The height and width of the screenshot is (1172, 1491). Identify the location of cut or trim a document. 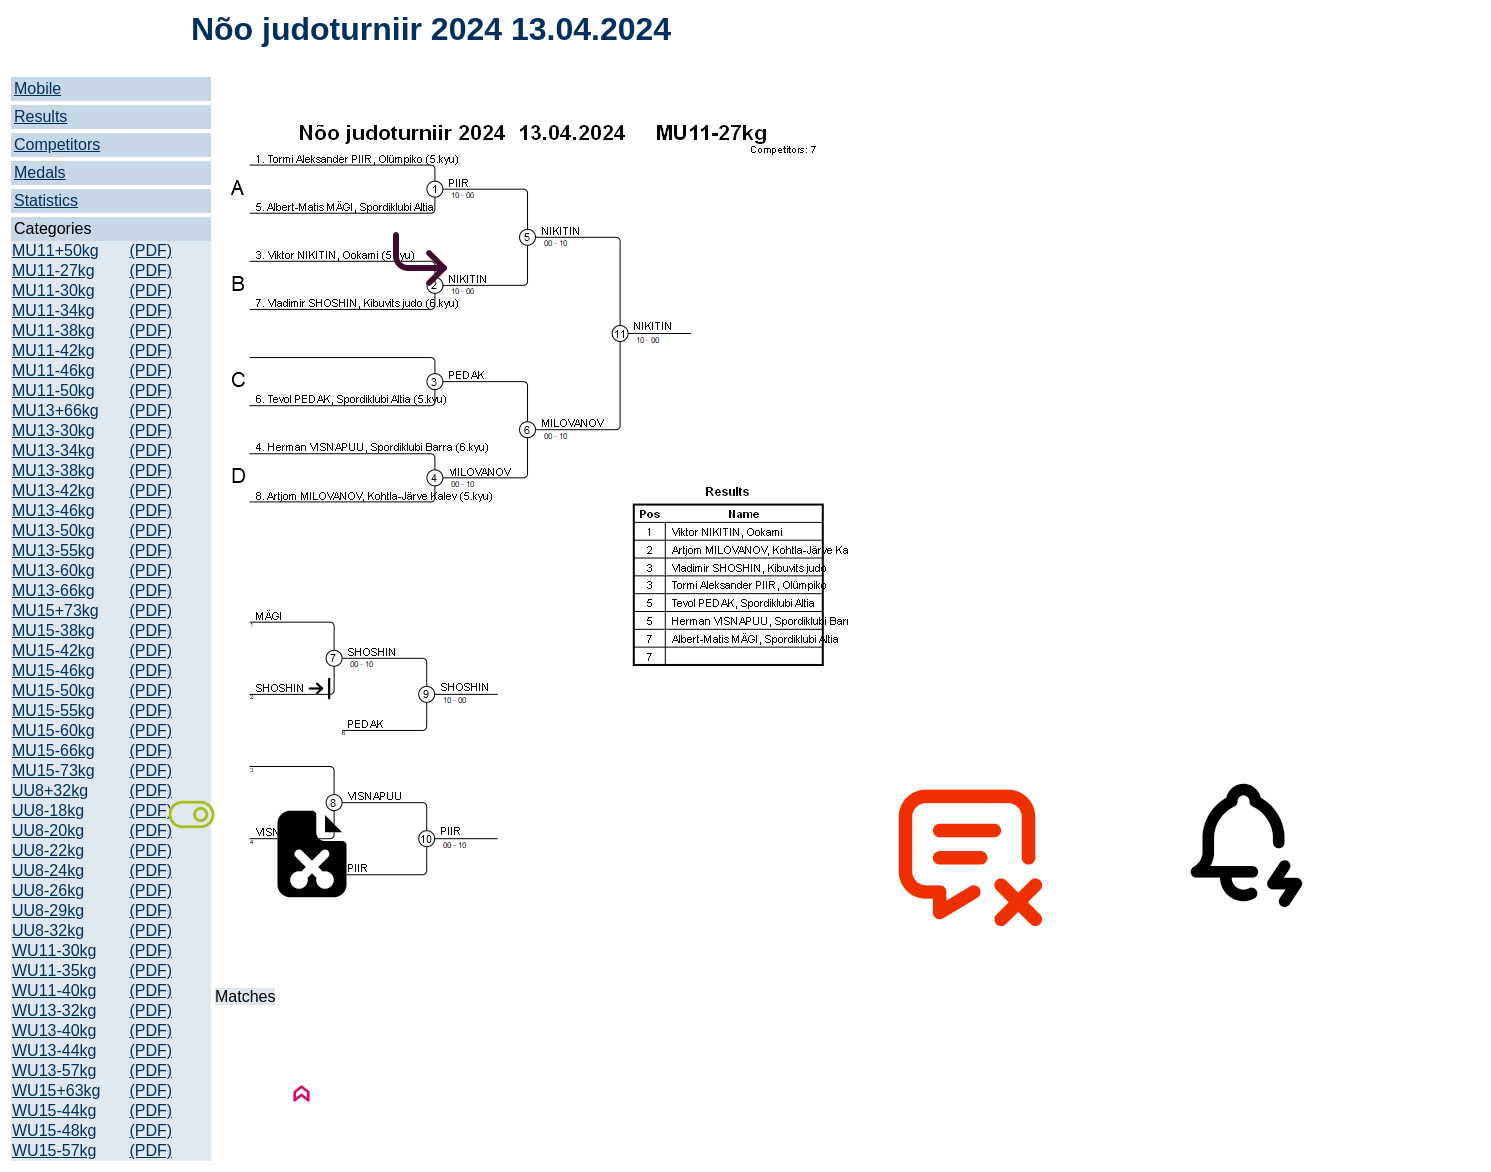
(312, 854).